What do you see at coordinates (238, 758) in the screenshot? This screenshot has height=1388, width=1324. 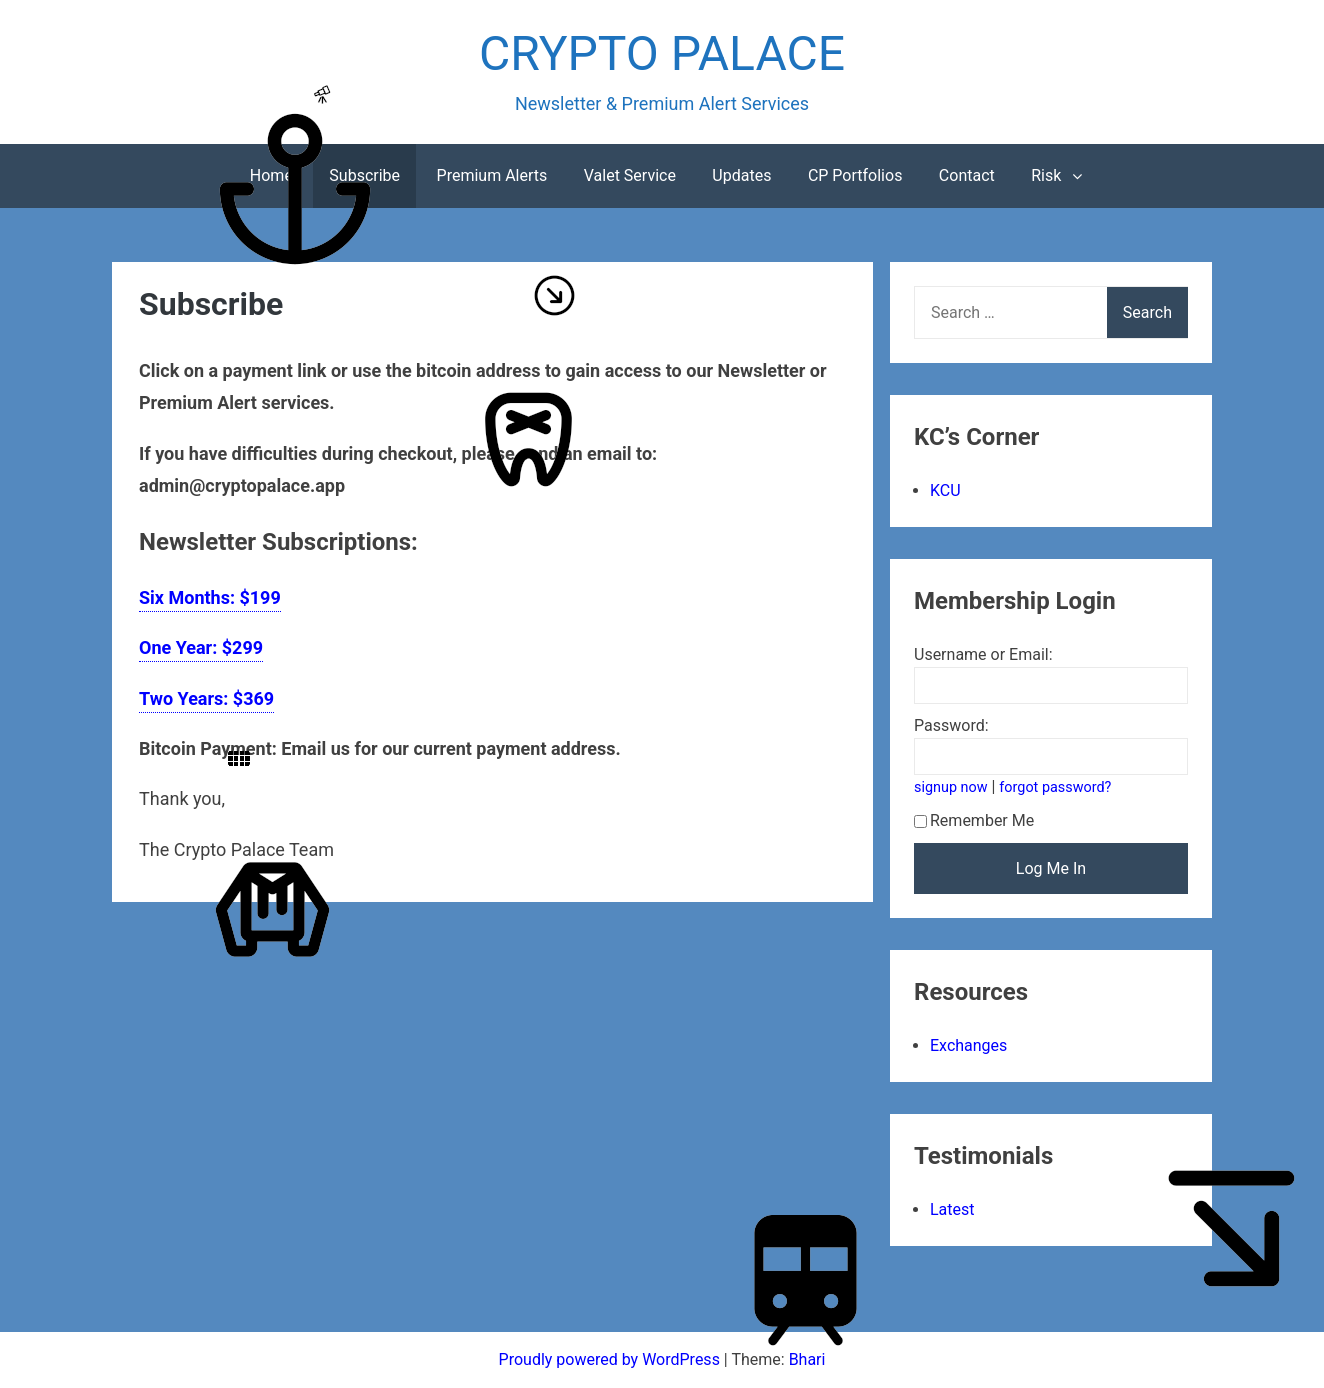 I see `switch to comfortable grid view` at bounding box center [238, 758].